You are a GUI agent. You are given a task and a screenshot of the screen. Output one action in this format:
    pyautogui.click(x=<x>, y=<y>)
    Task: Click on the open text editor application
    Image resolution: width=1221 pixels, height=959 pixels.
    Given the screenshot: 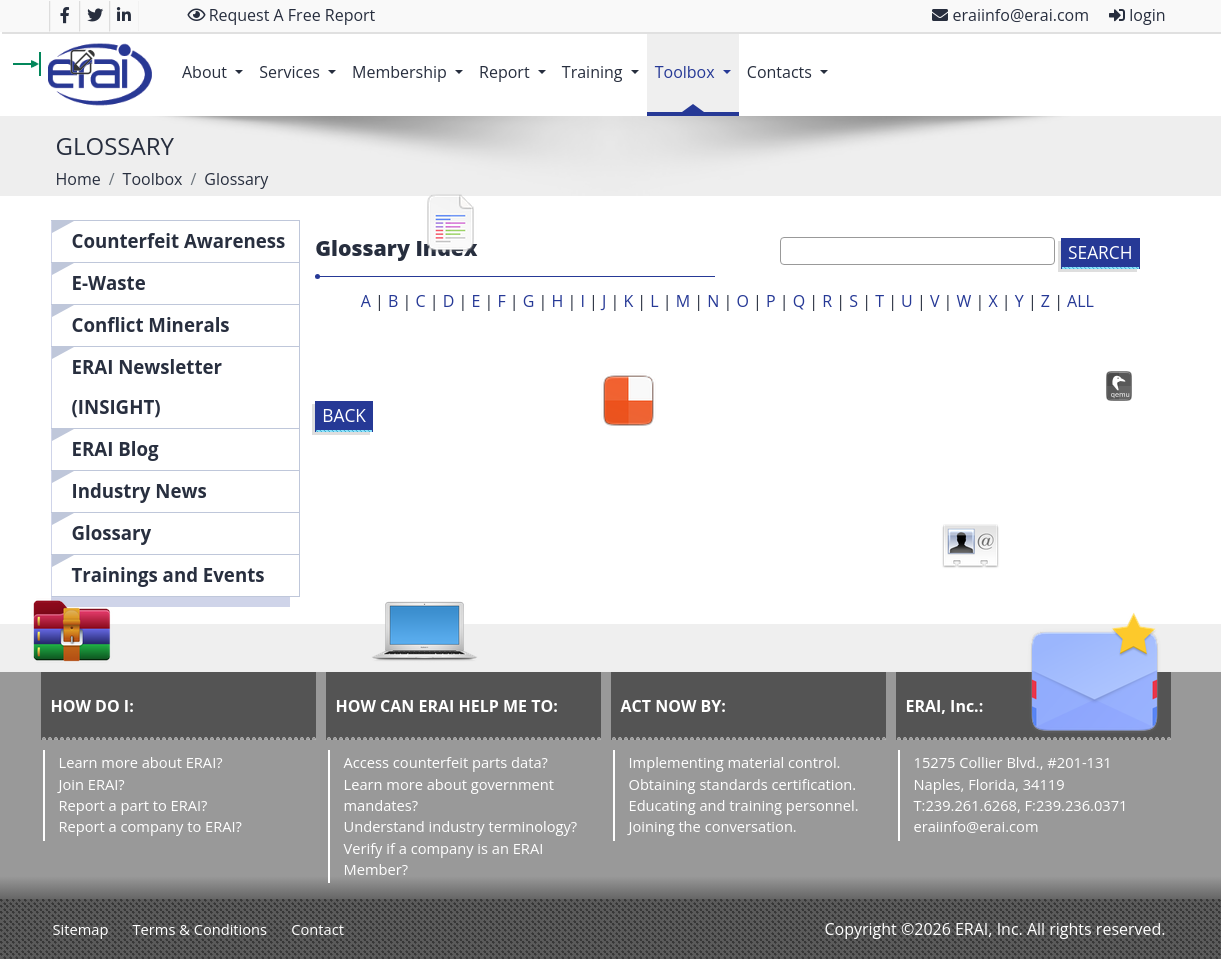 What is the action you would take?
    pyautogui.click(x=81, y=62)
    